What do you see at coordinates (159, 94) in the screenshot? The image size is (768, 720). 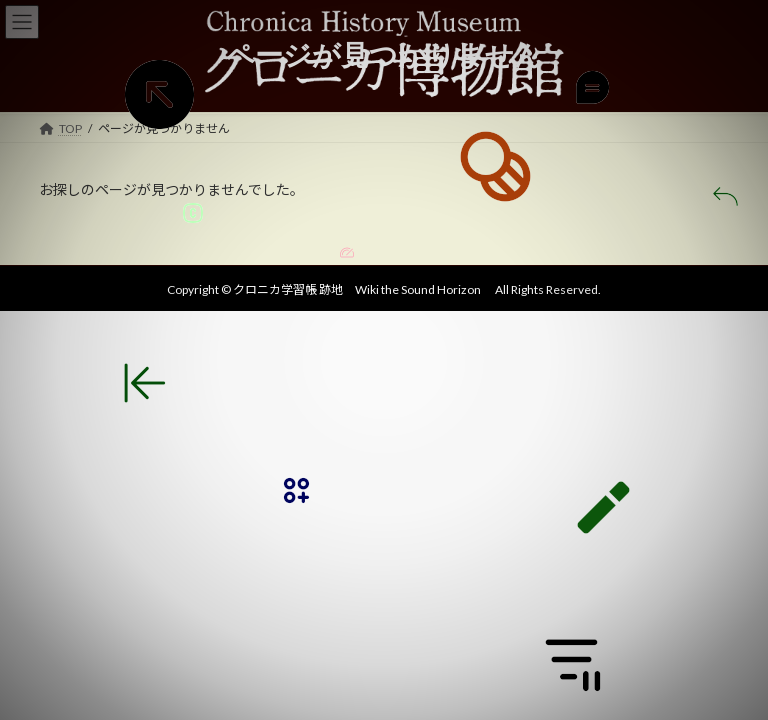 I see `navigate back to the previous screen` at bounding box center [159, 94].